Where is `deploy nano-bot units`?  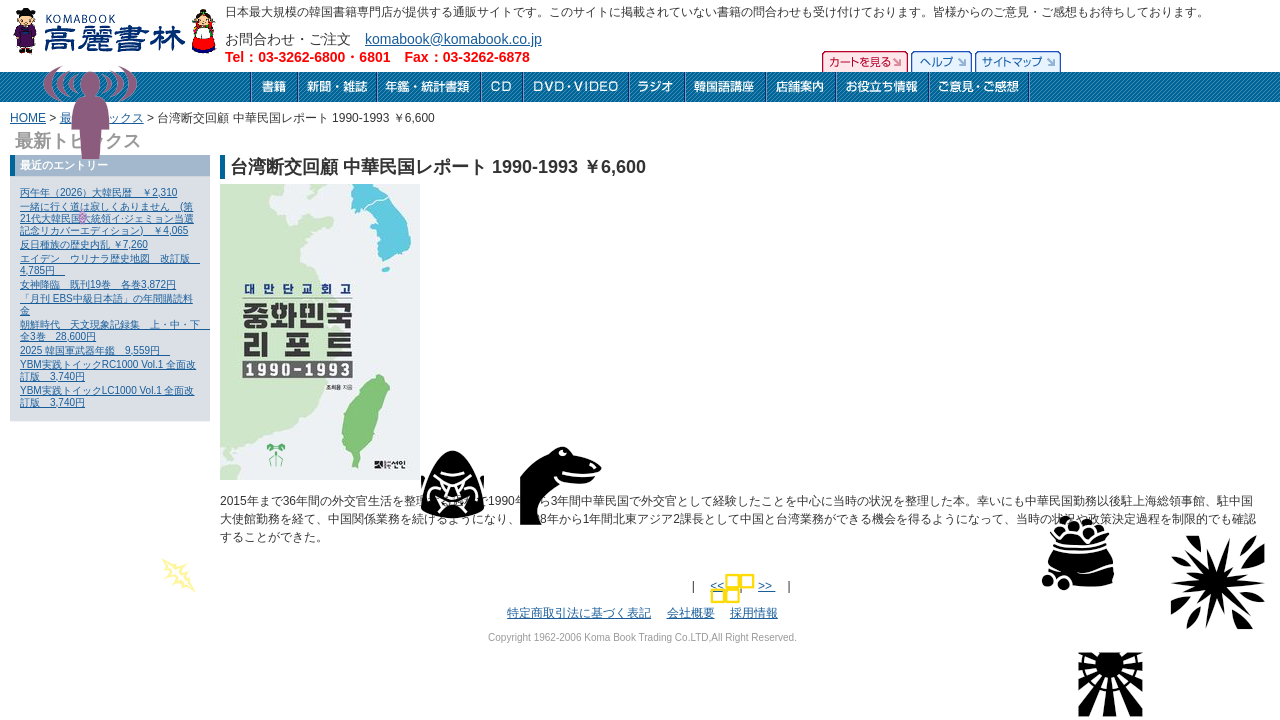
deploy nano-bot units is located at coordinates (276, 455).